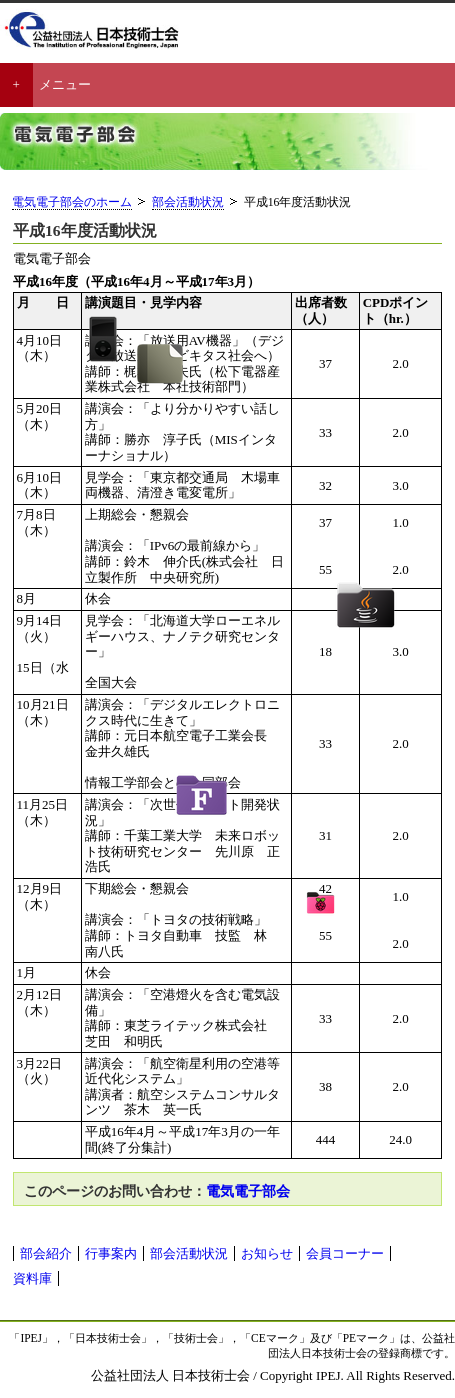  I want to click on change desktop wallpaper settings, so click(160, 362).